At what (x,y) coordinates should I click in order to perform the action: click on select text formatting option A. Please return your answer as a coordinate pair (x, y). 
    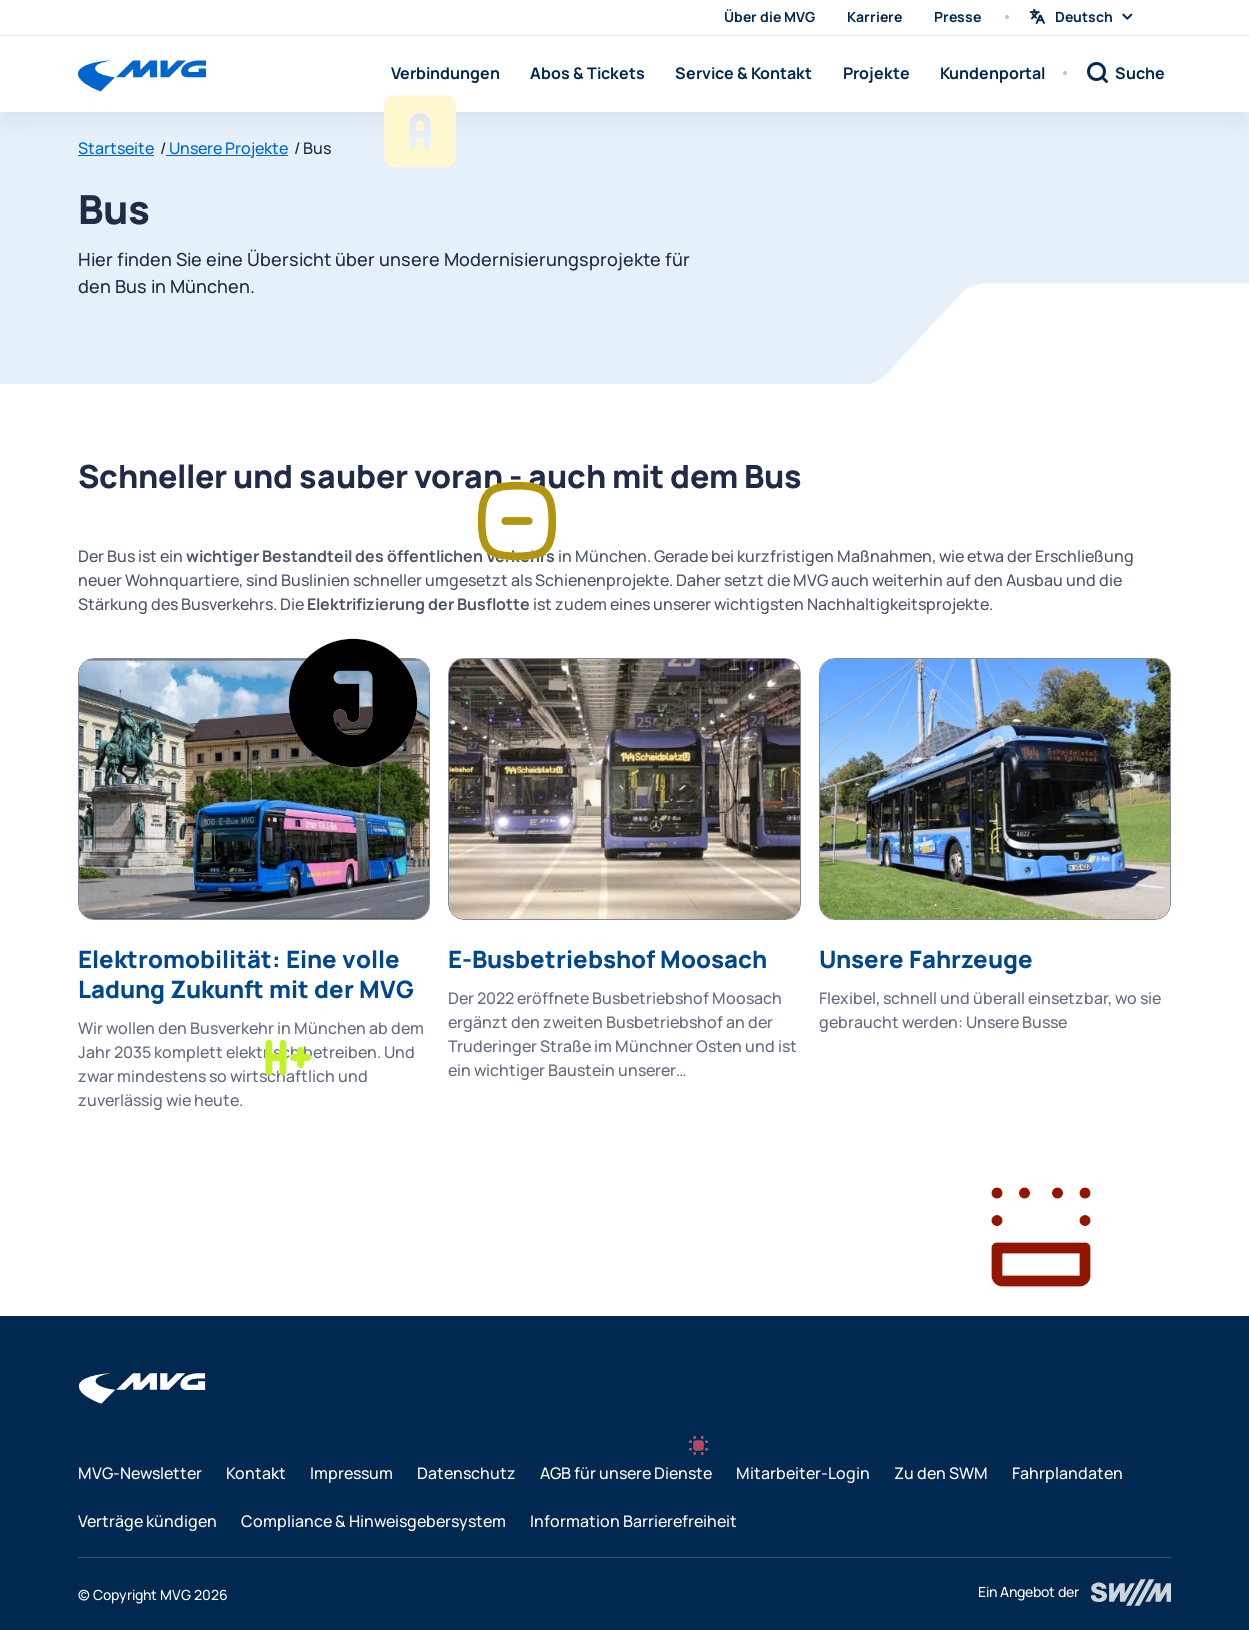
    Looking at the image, I should click on (420, 131).